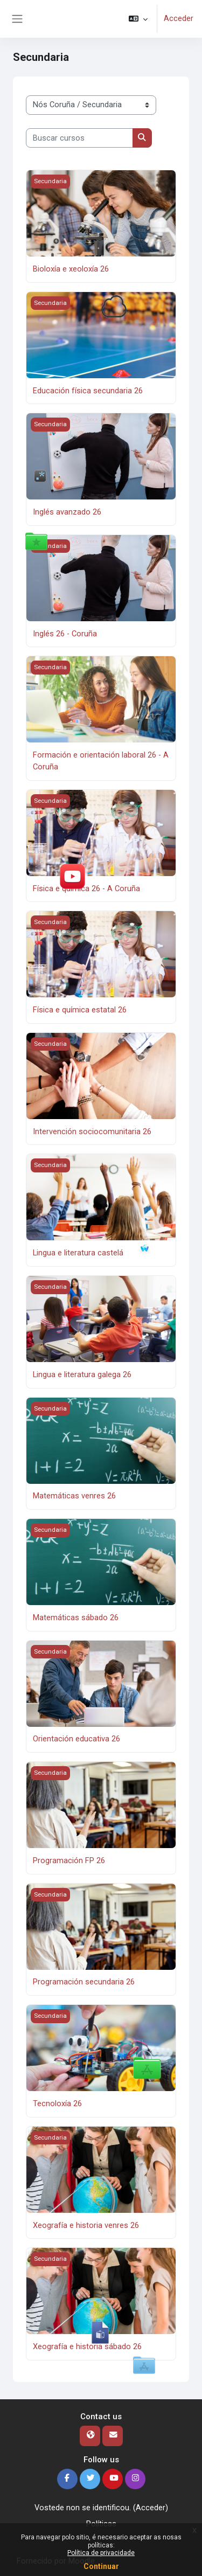  Describe the element at coordinates (147, 2068) in the screenshot. I see `open templates folder` at that location.